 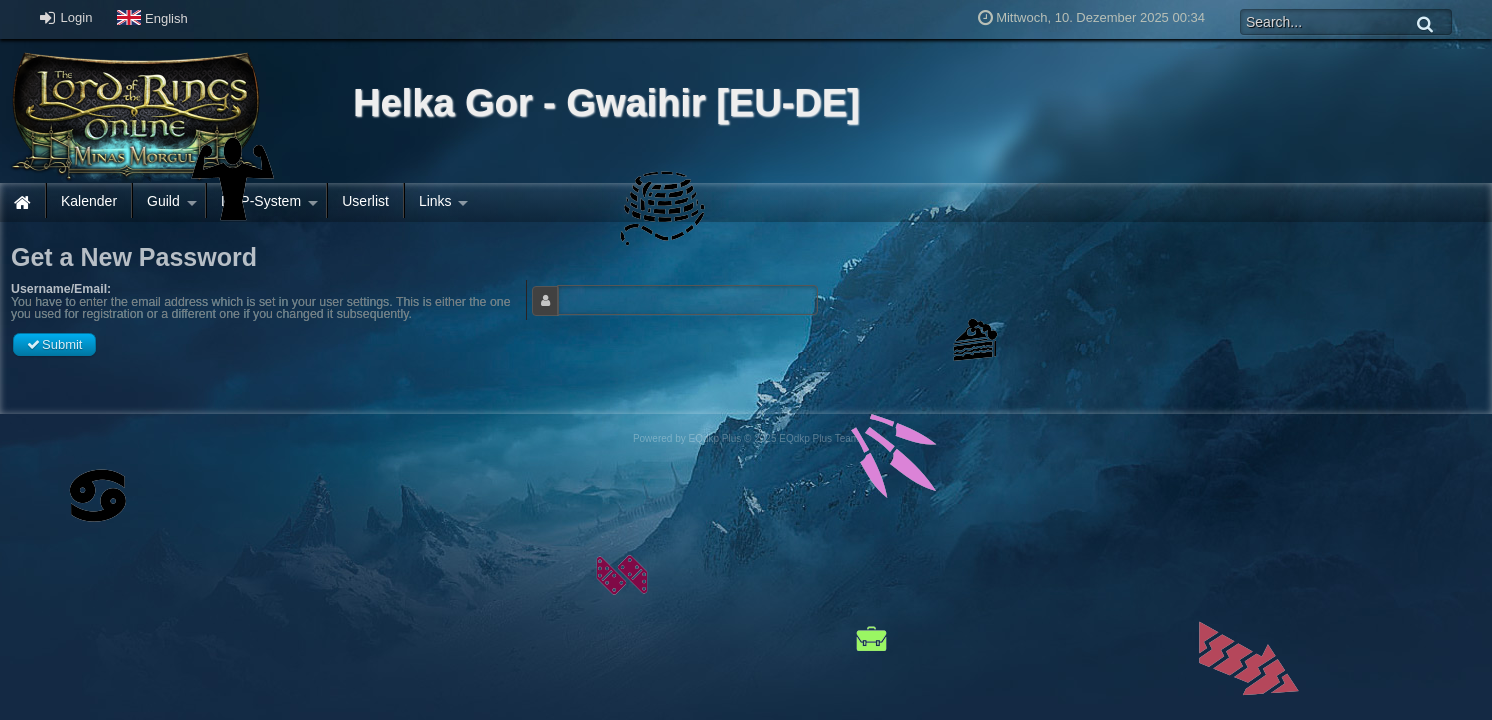 I want to click on access kitchen tools or cutlery options, so click(x=892, y=455).